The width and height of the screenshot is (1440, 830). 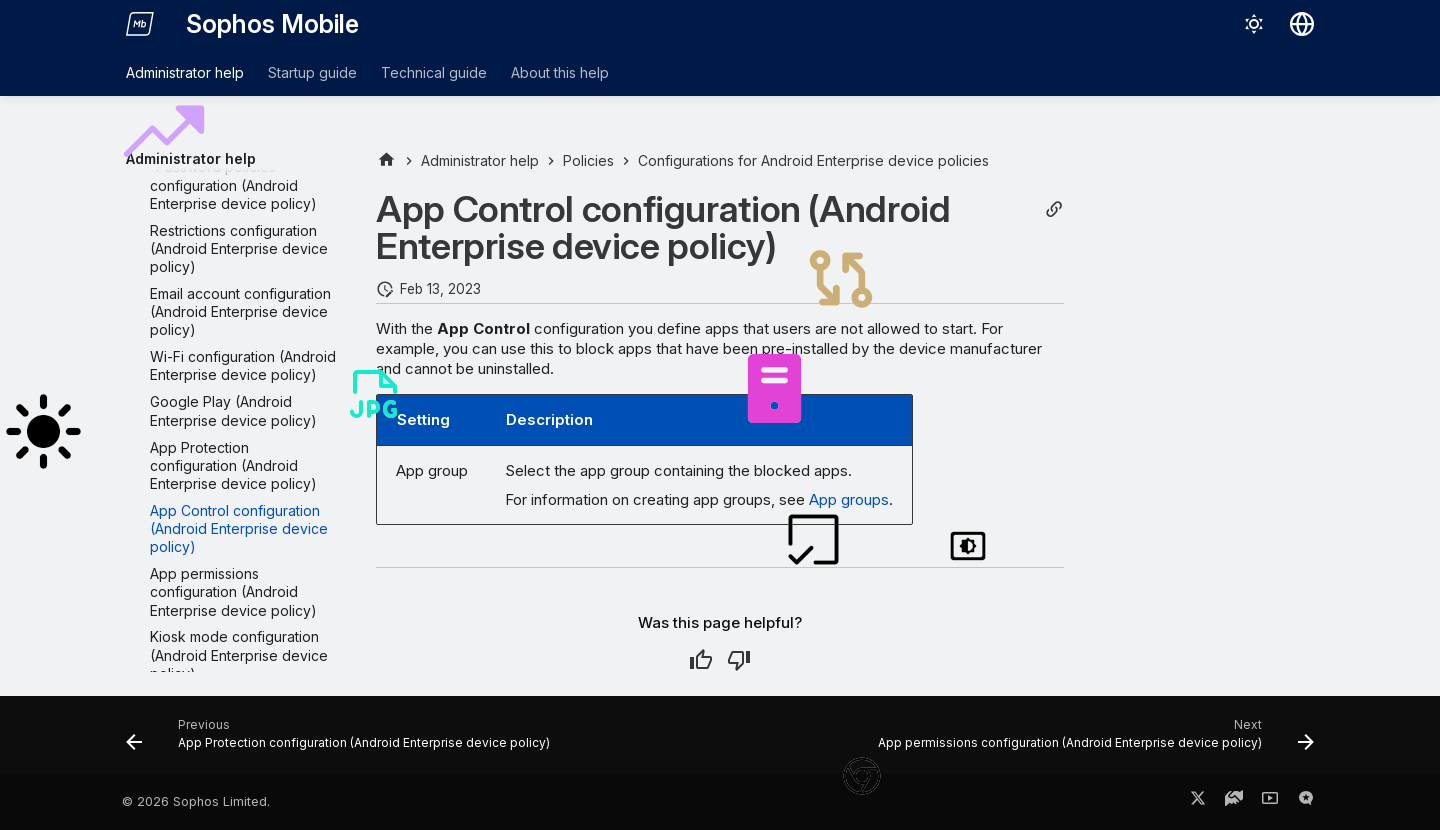 I want to click on view code differences between branches, so click(x=841, y=279).